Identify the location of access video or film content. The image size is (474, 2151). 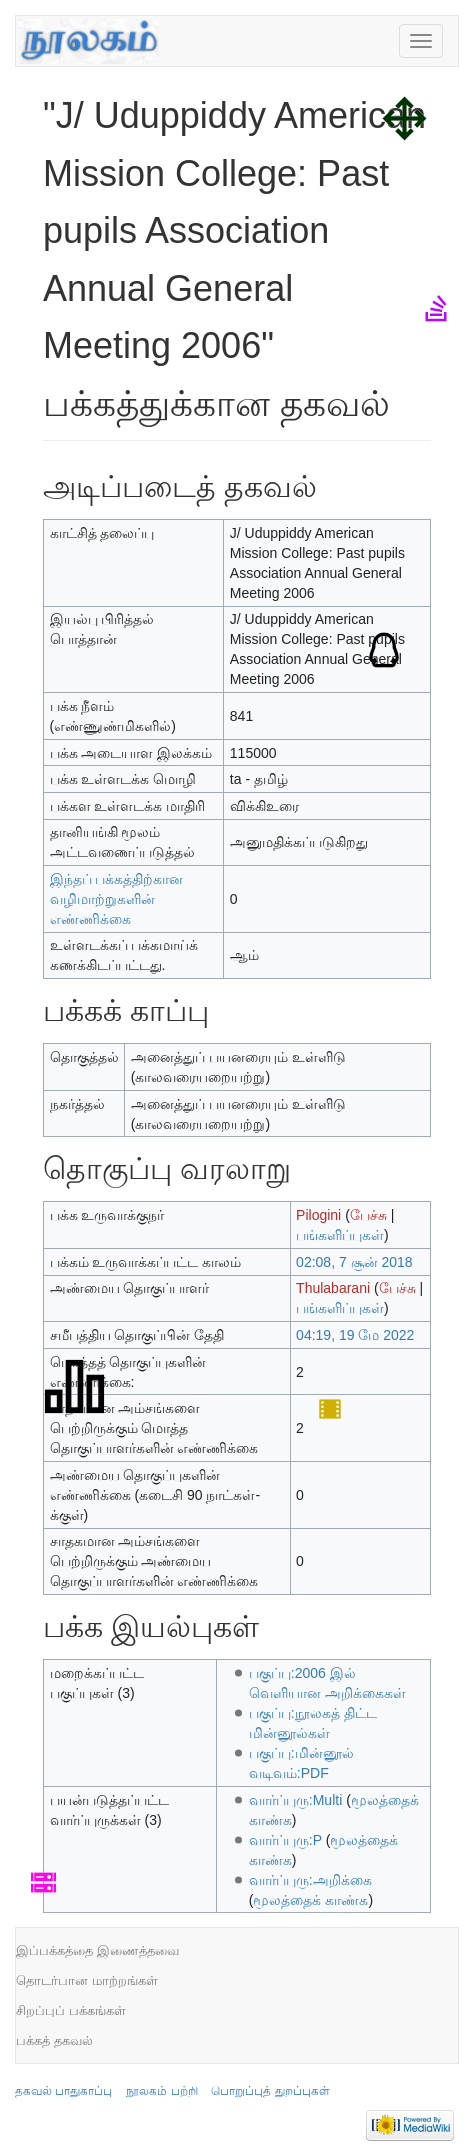
(330, 1409).